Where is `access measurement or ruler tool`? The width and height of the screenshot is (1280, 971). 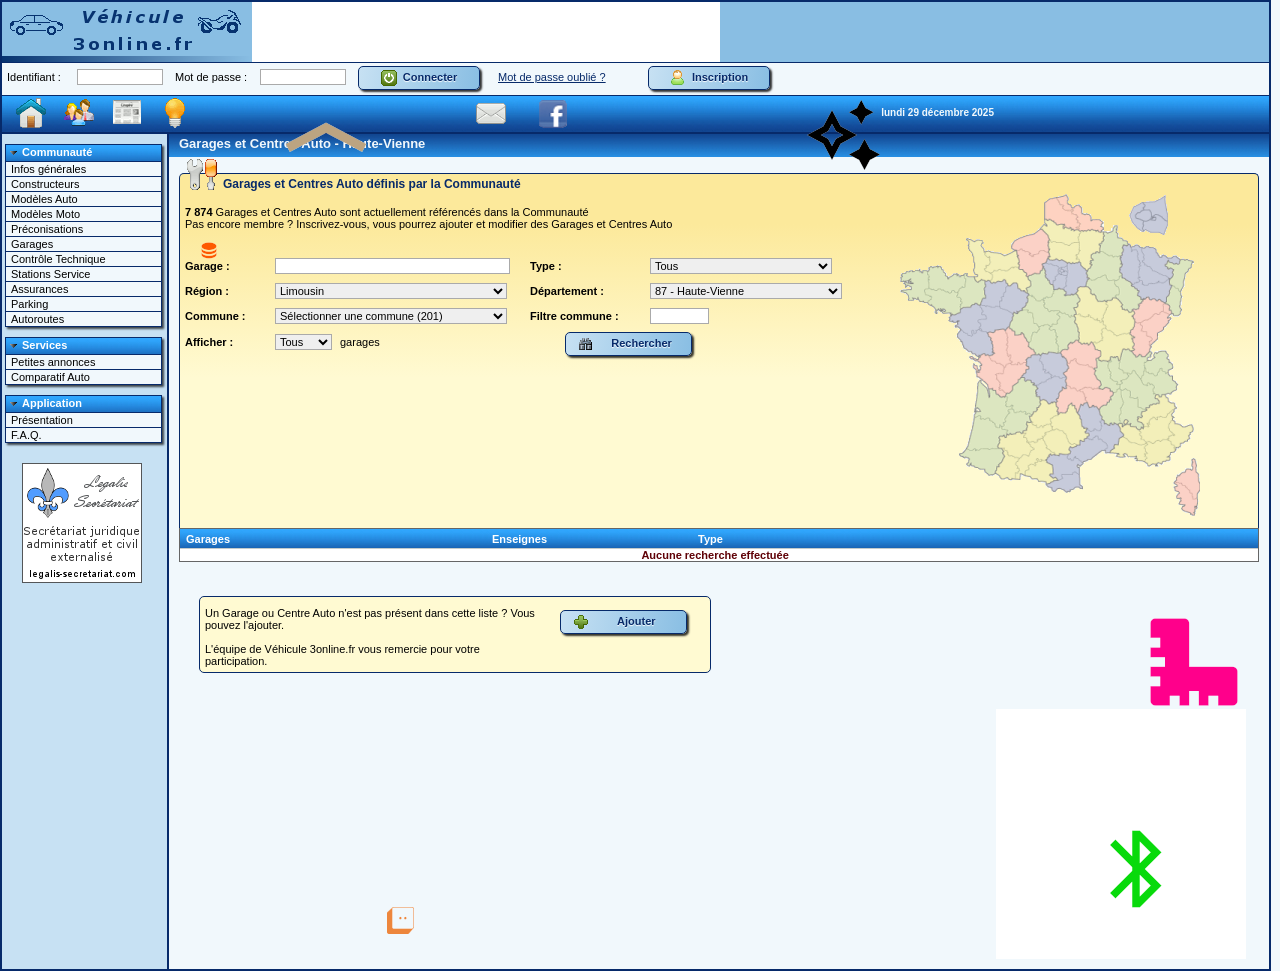
access measurement or ruler tool is located at coordinates (1194, 662).